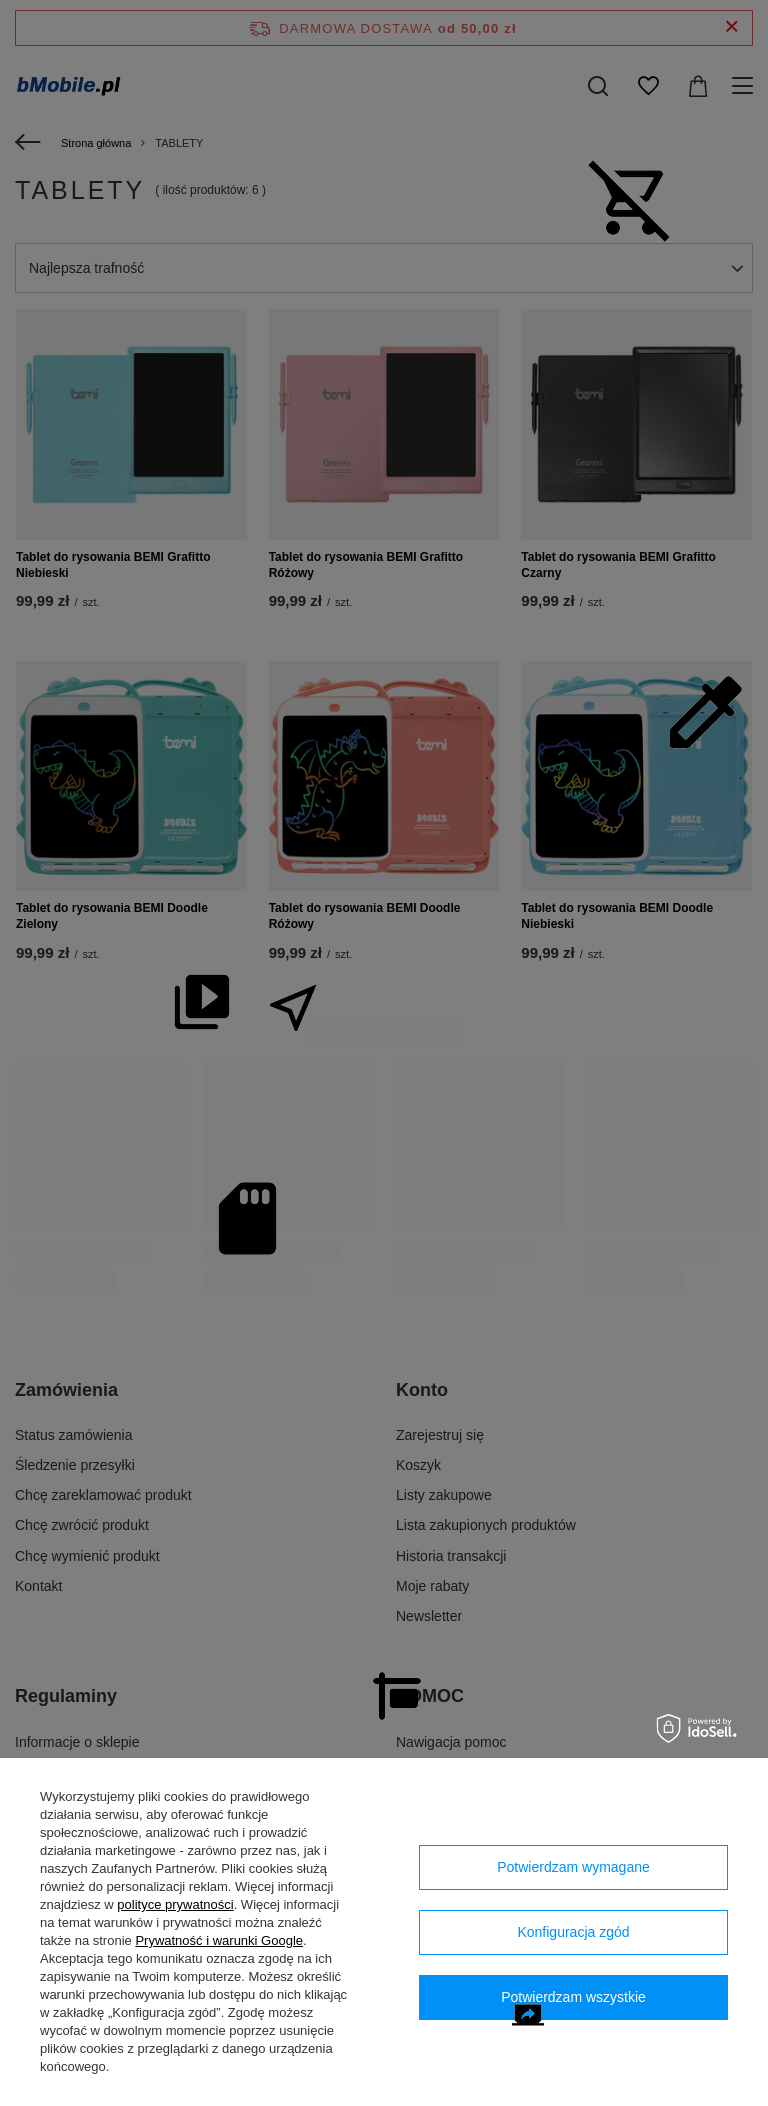  I want to click on a signpost or location marker, so click(397, 1696).